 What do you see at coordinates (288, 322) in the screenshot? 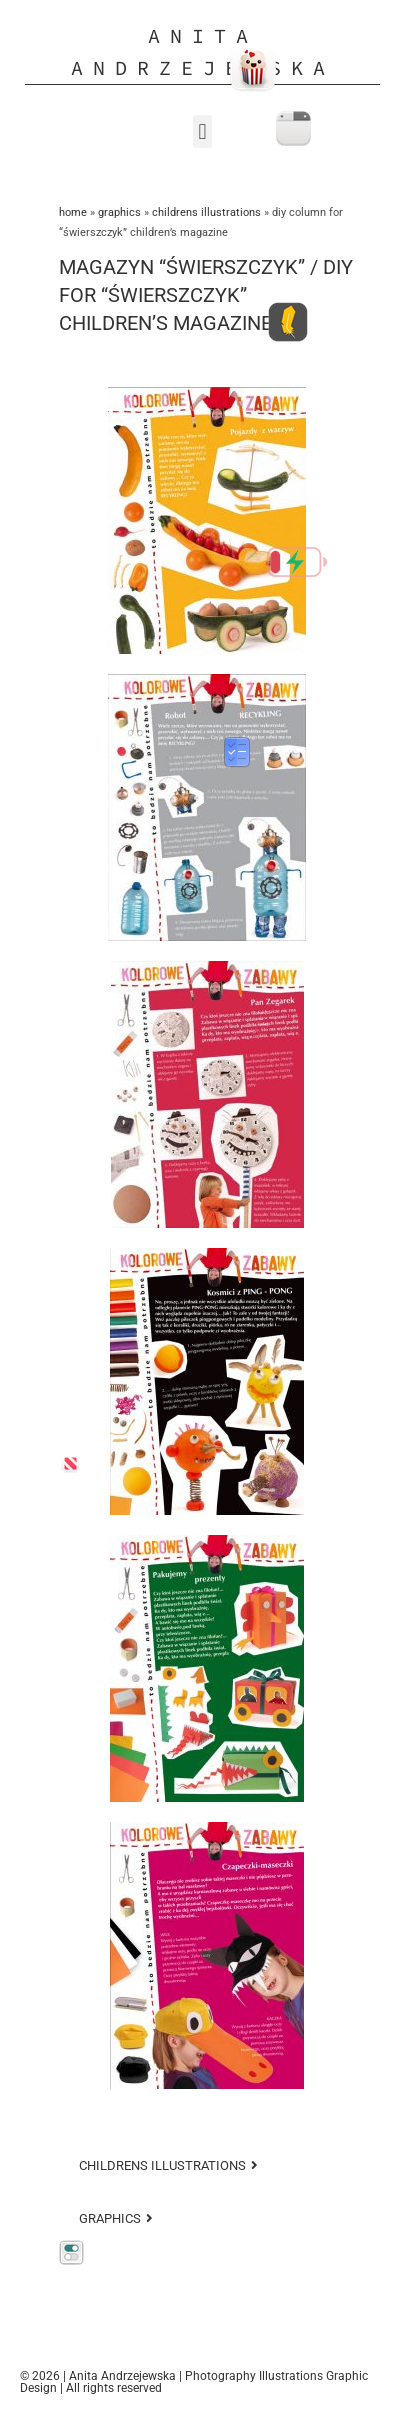
I see `launch linux lite application` at bounding box center [288, 322].